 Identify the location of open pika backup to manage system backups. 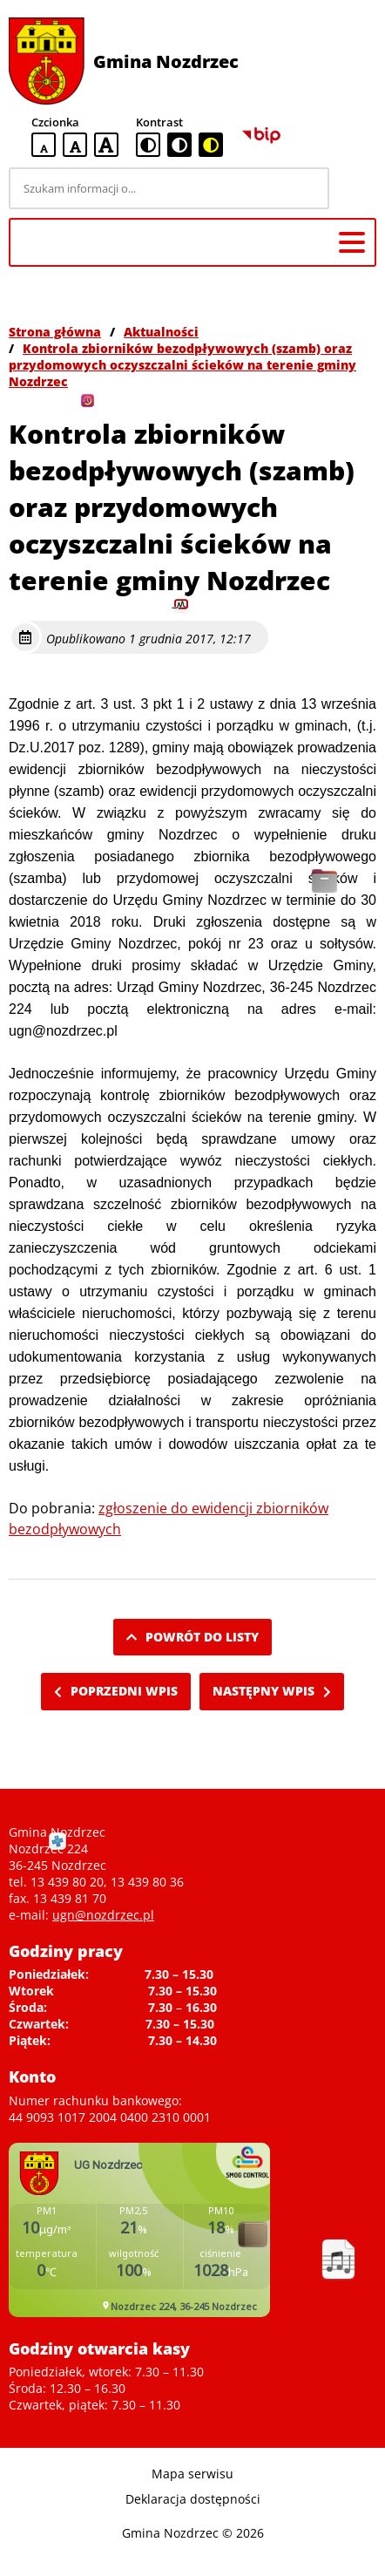
(87, 400).